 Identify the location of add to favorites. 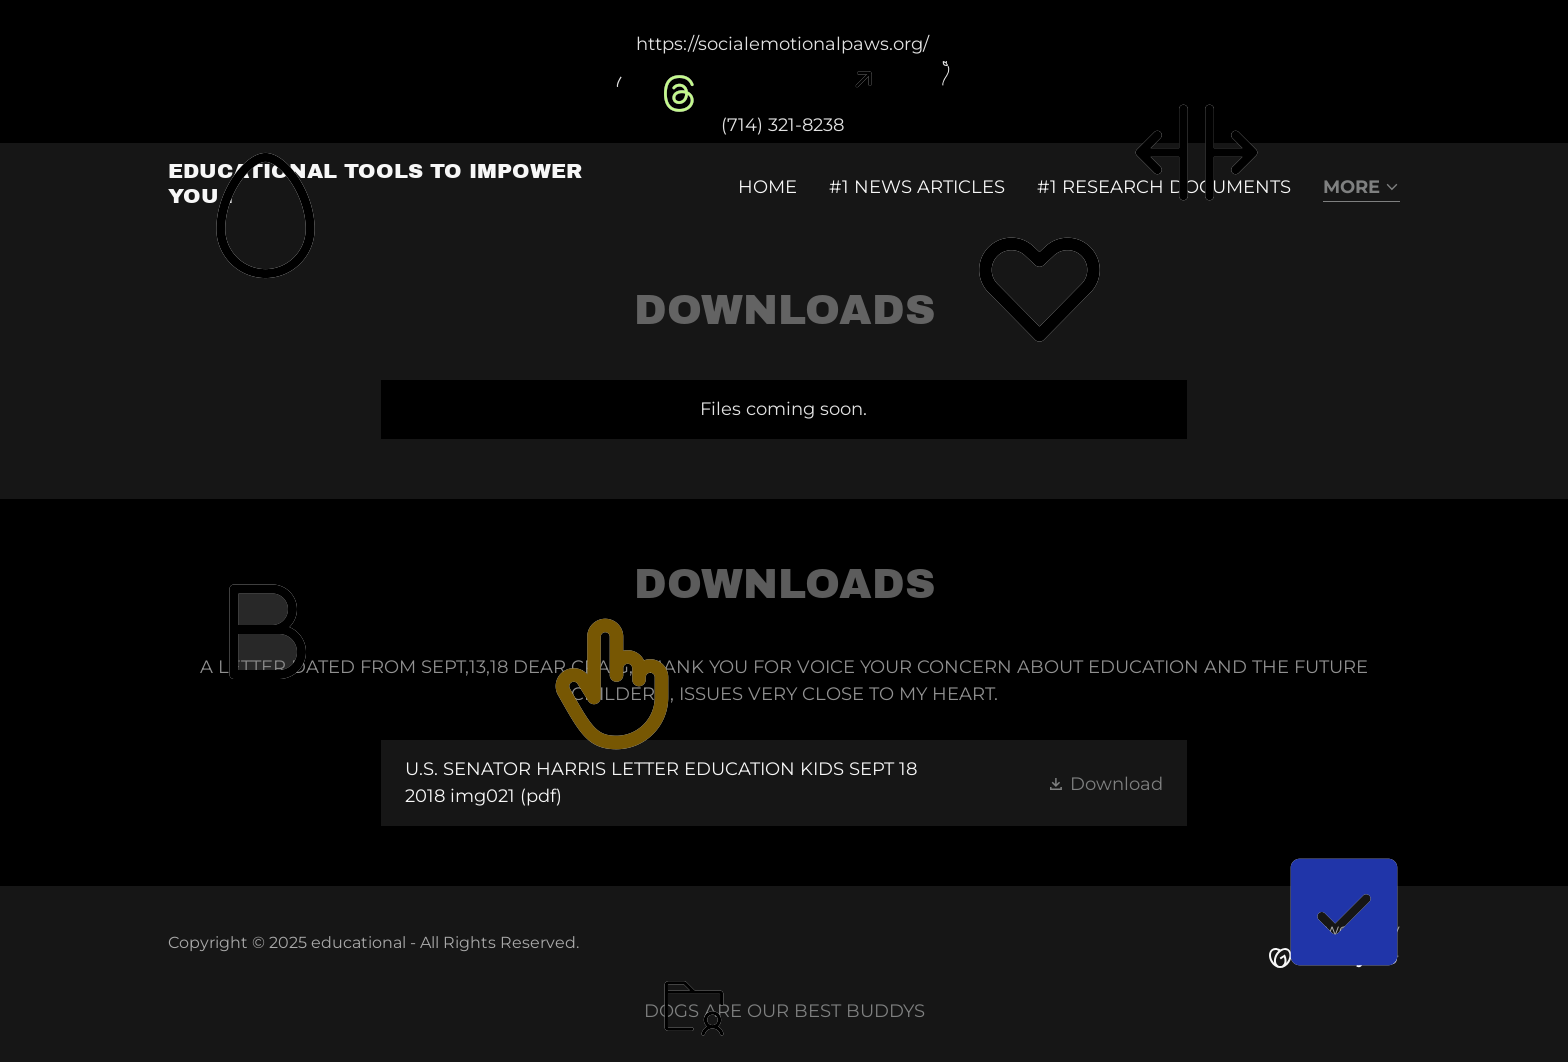
(1039, 285).